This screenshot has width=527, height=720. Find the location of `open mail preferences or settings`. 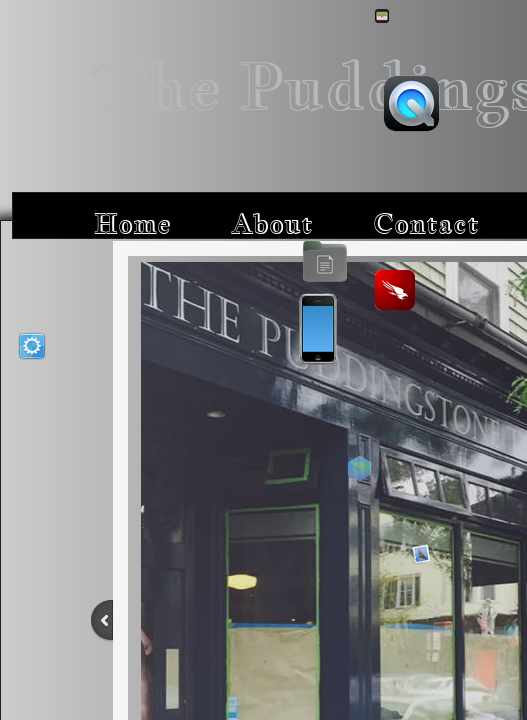

open mail preferences or settings is located at coordinates (421, 554).